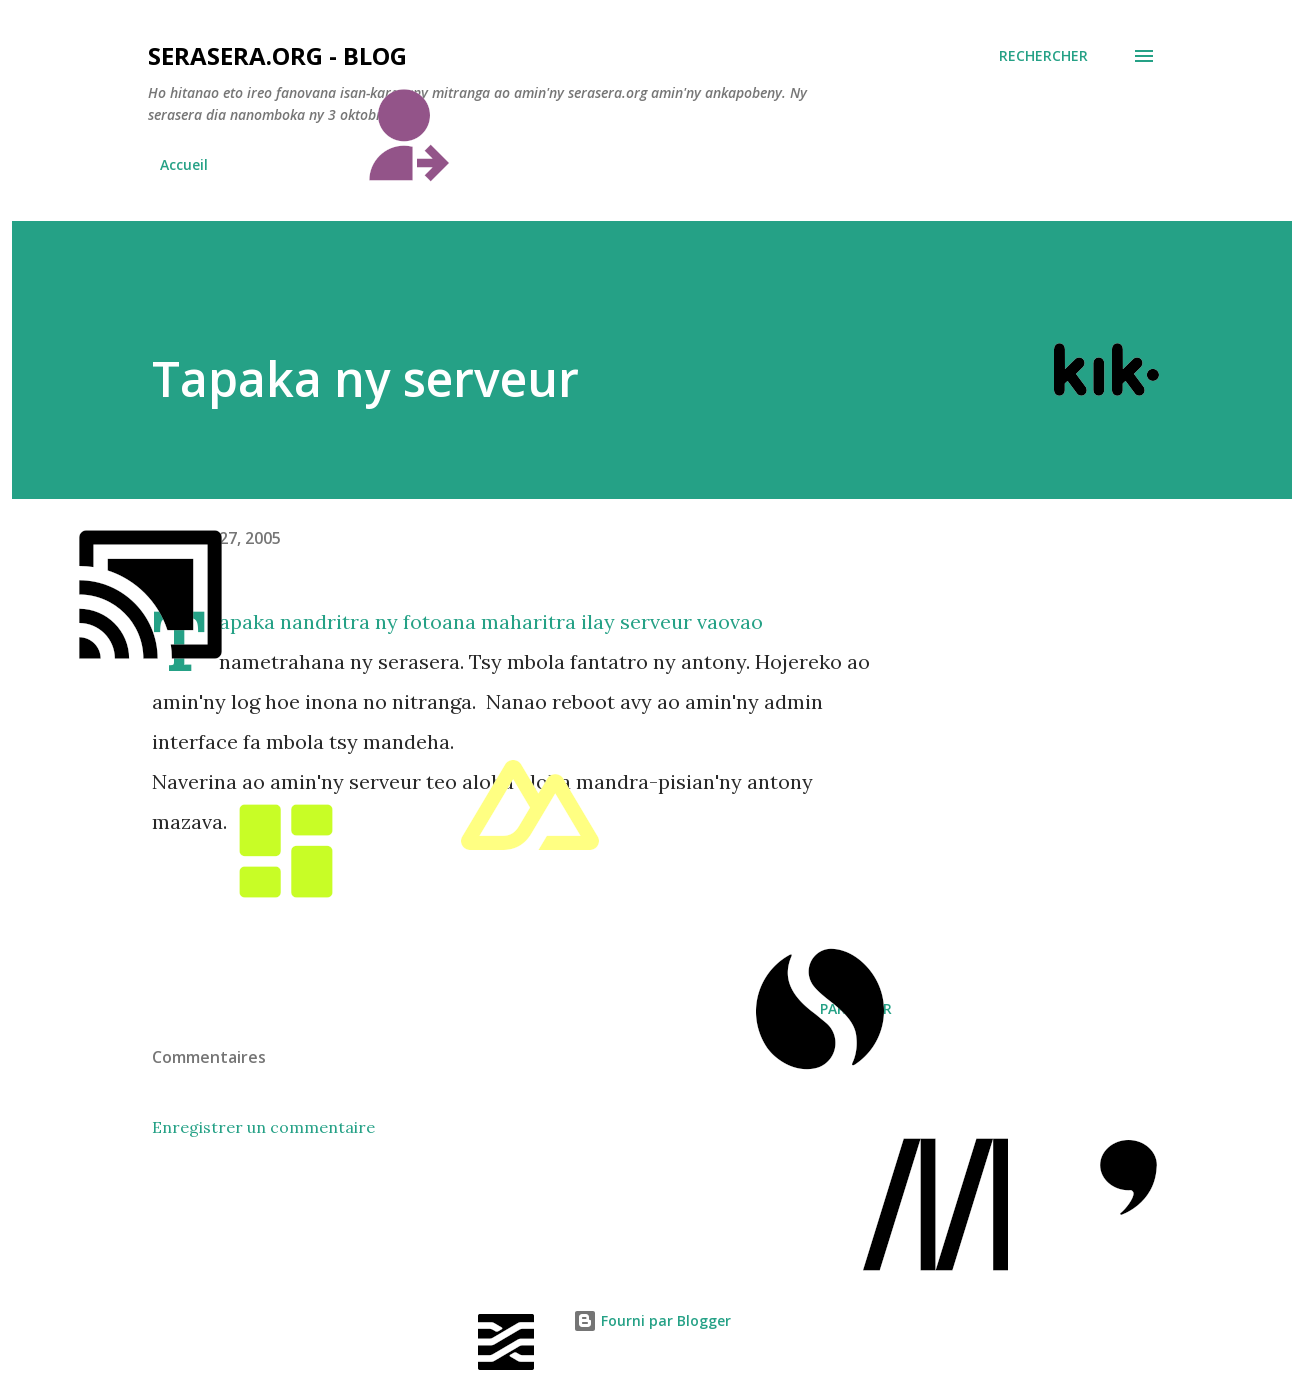  Describe the element at coordinates (530, 805) in the screenshot. I see `nuxt.js framework logo` at that location.